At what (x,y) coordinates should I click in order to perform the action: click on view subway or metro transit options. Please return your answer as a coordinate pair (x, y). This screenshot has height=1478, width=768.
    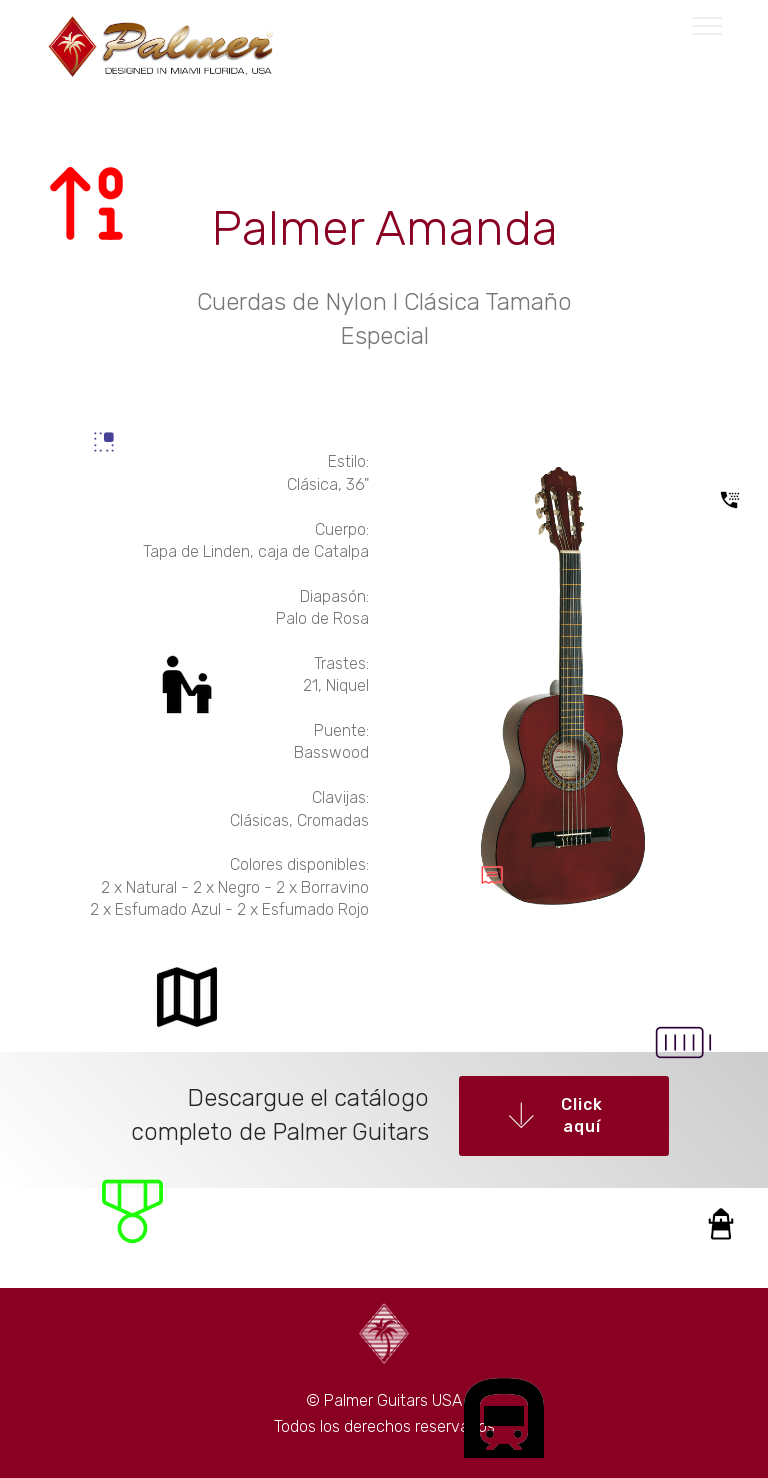
    Looking at the image, I should click on (504, 1418).